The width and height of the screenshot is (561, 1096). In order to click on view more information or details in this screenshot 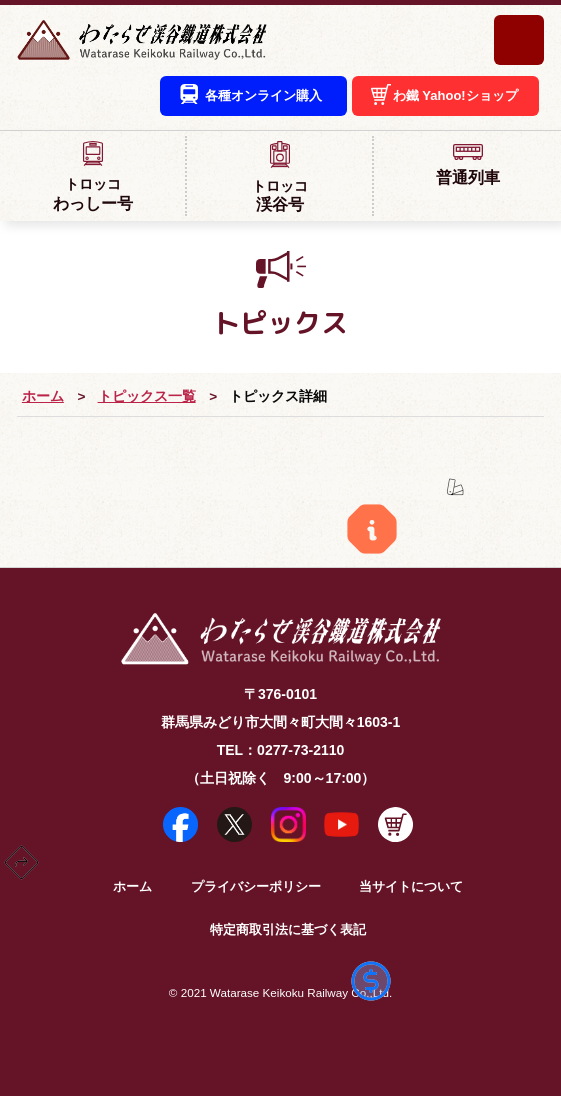, I will do `click(372, 529)`.